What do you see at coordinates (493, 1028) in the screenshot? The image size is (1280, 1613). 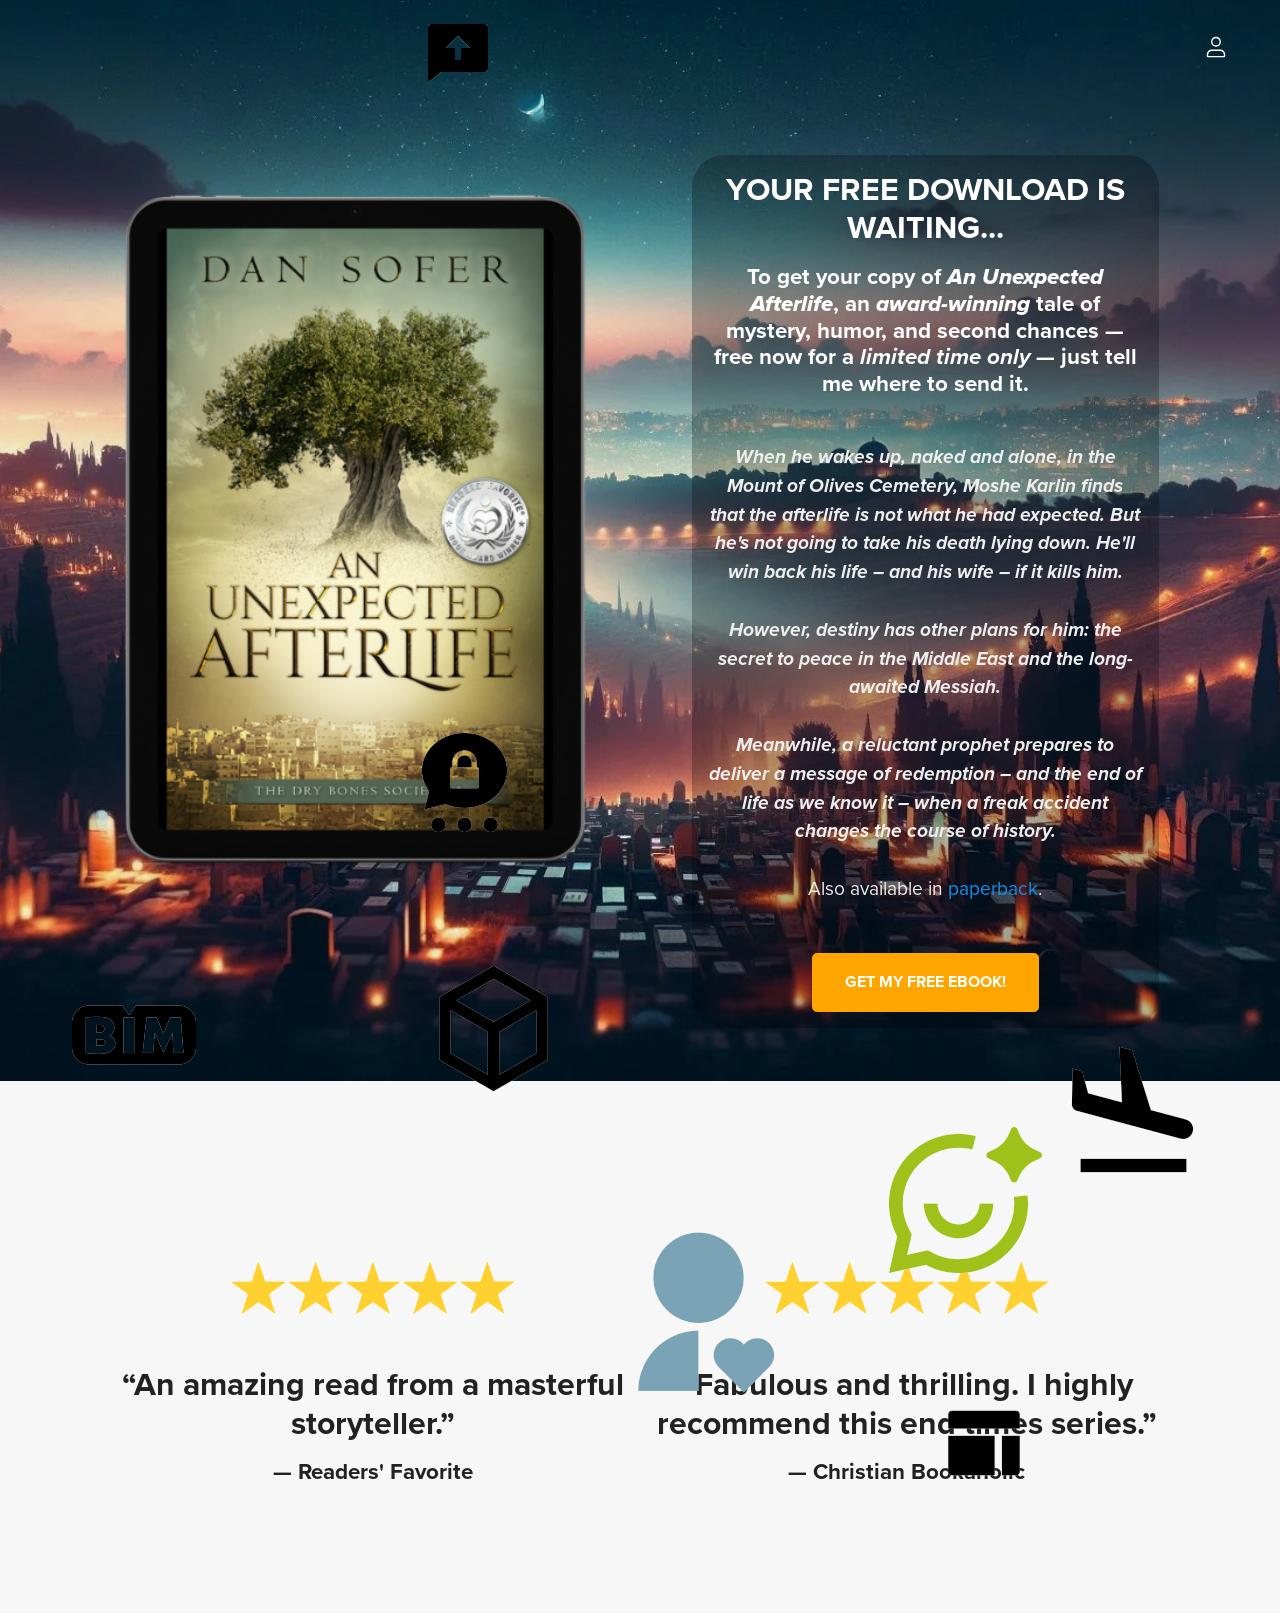 I see `view 3d objects or models` at bounding box center [493, 1028].